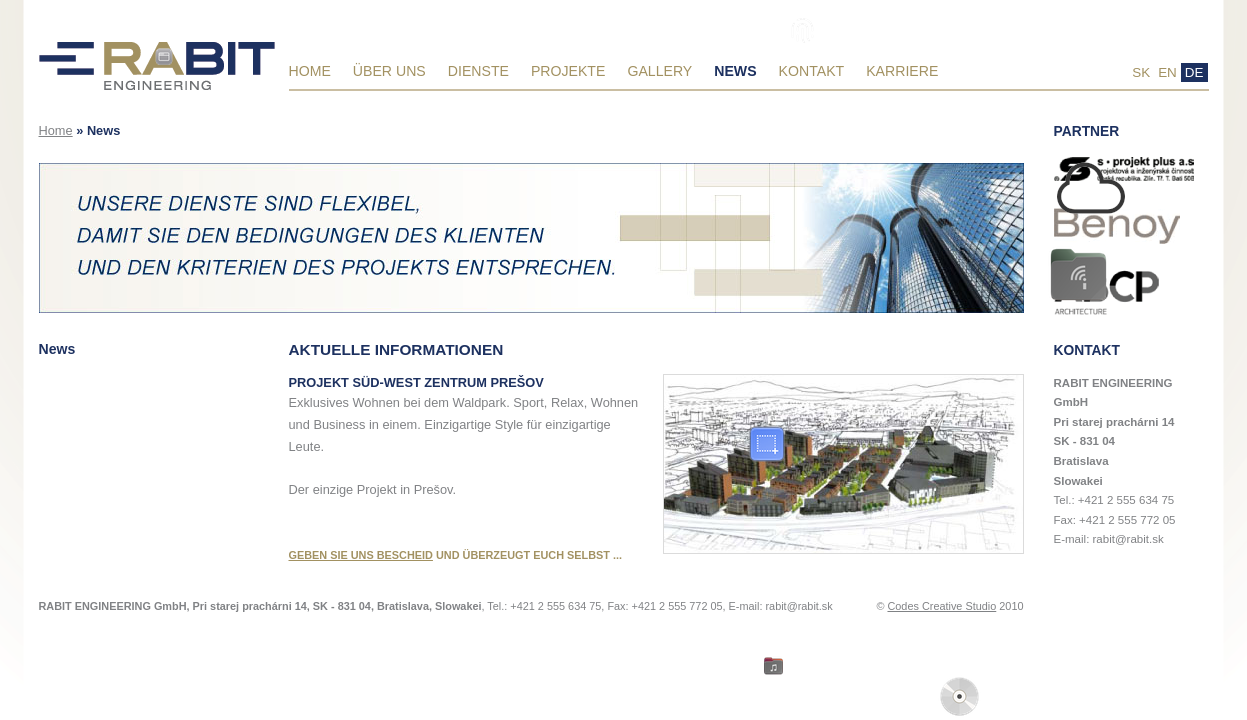  What do you see at coordinates (1078, 274) in the screenshot?
I see `open insync cloud sync folder` at bounding box center [1078, 274].